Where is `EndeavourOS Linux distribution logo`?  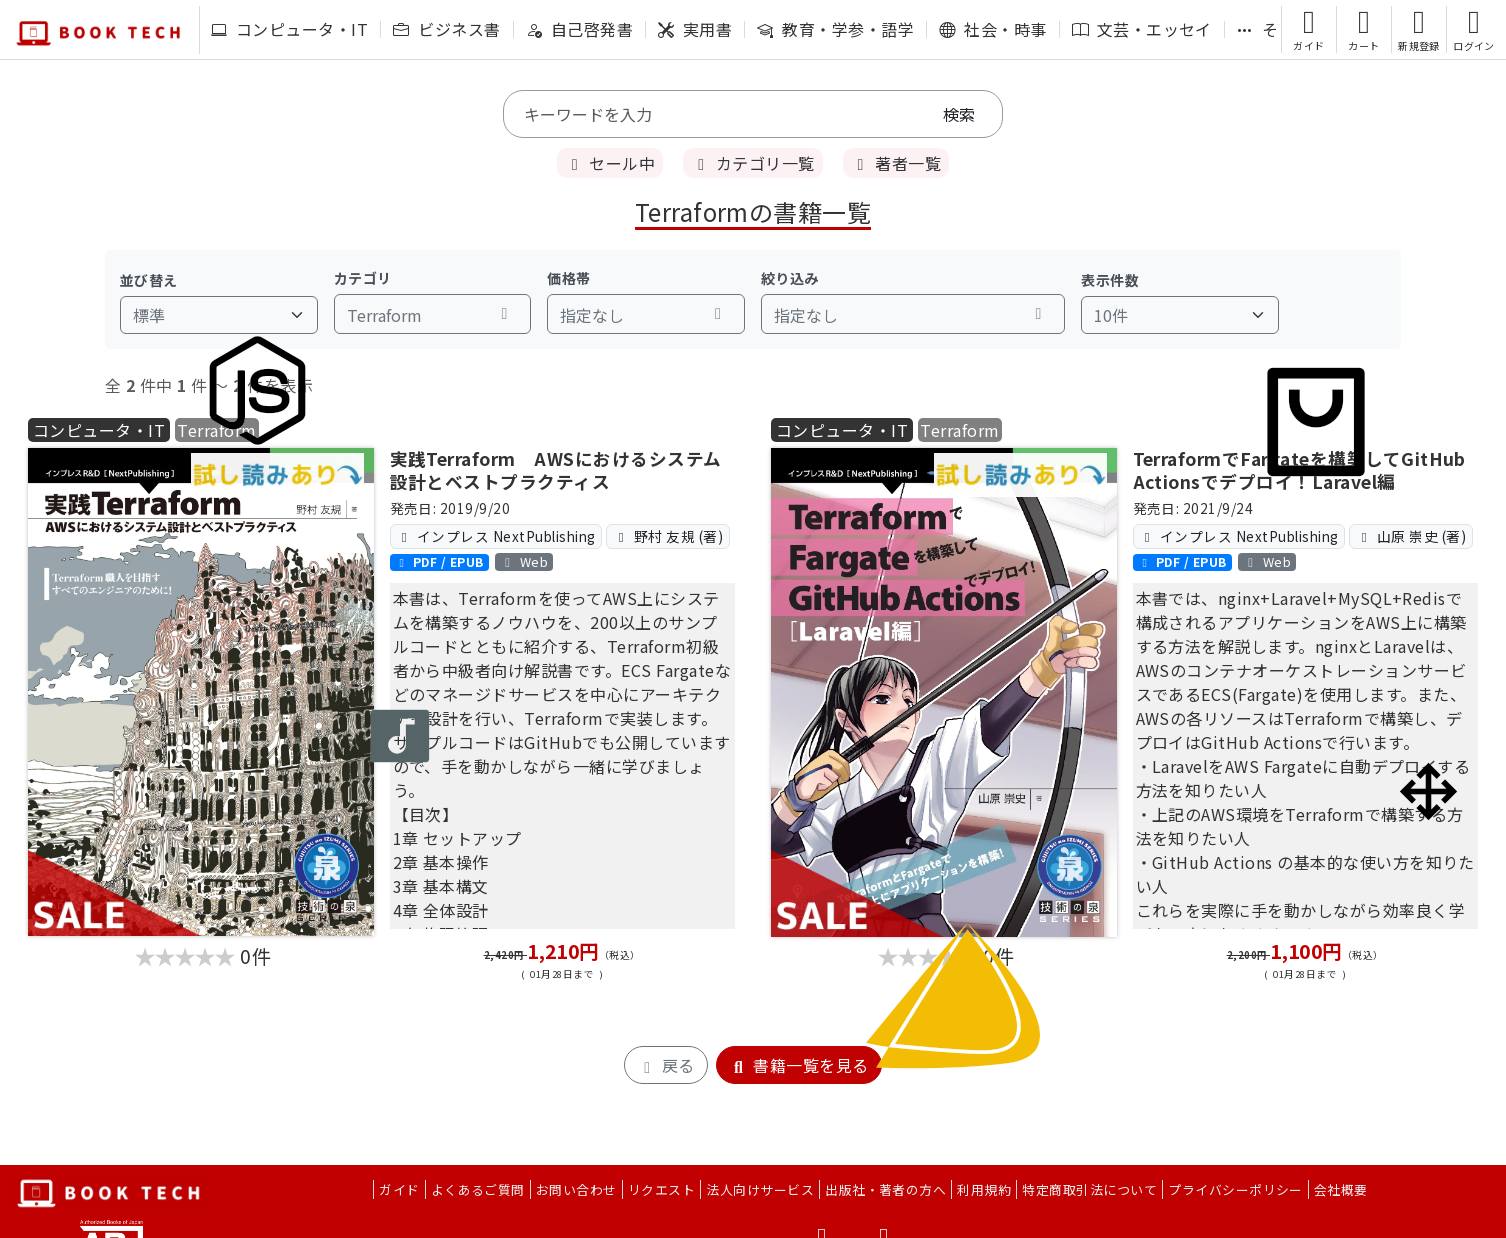 EndeavourOS Linux distribution logo is located at coordinates (953, 996).